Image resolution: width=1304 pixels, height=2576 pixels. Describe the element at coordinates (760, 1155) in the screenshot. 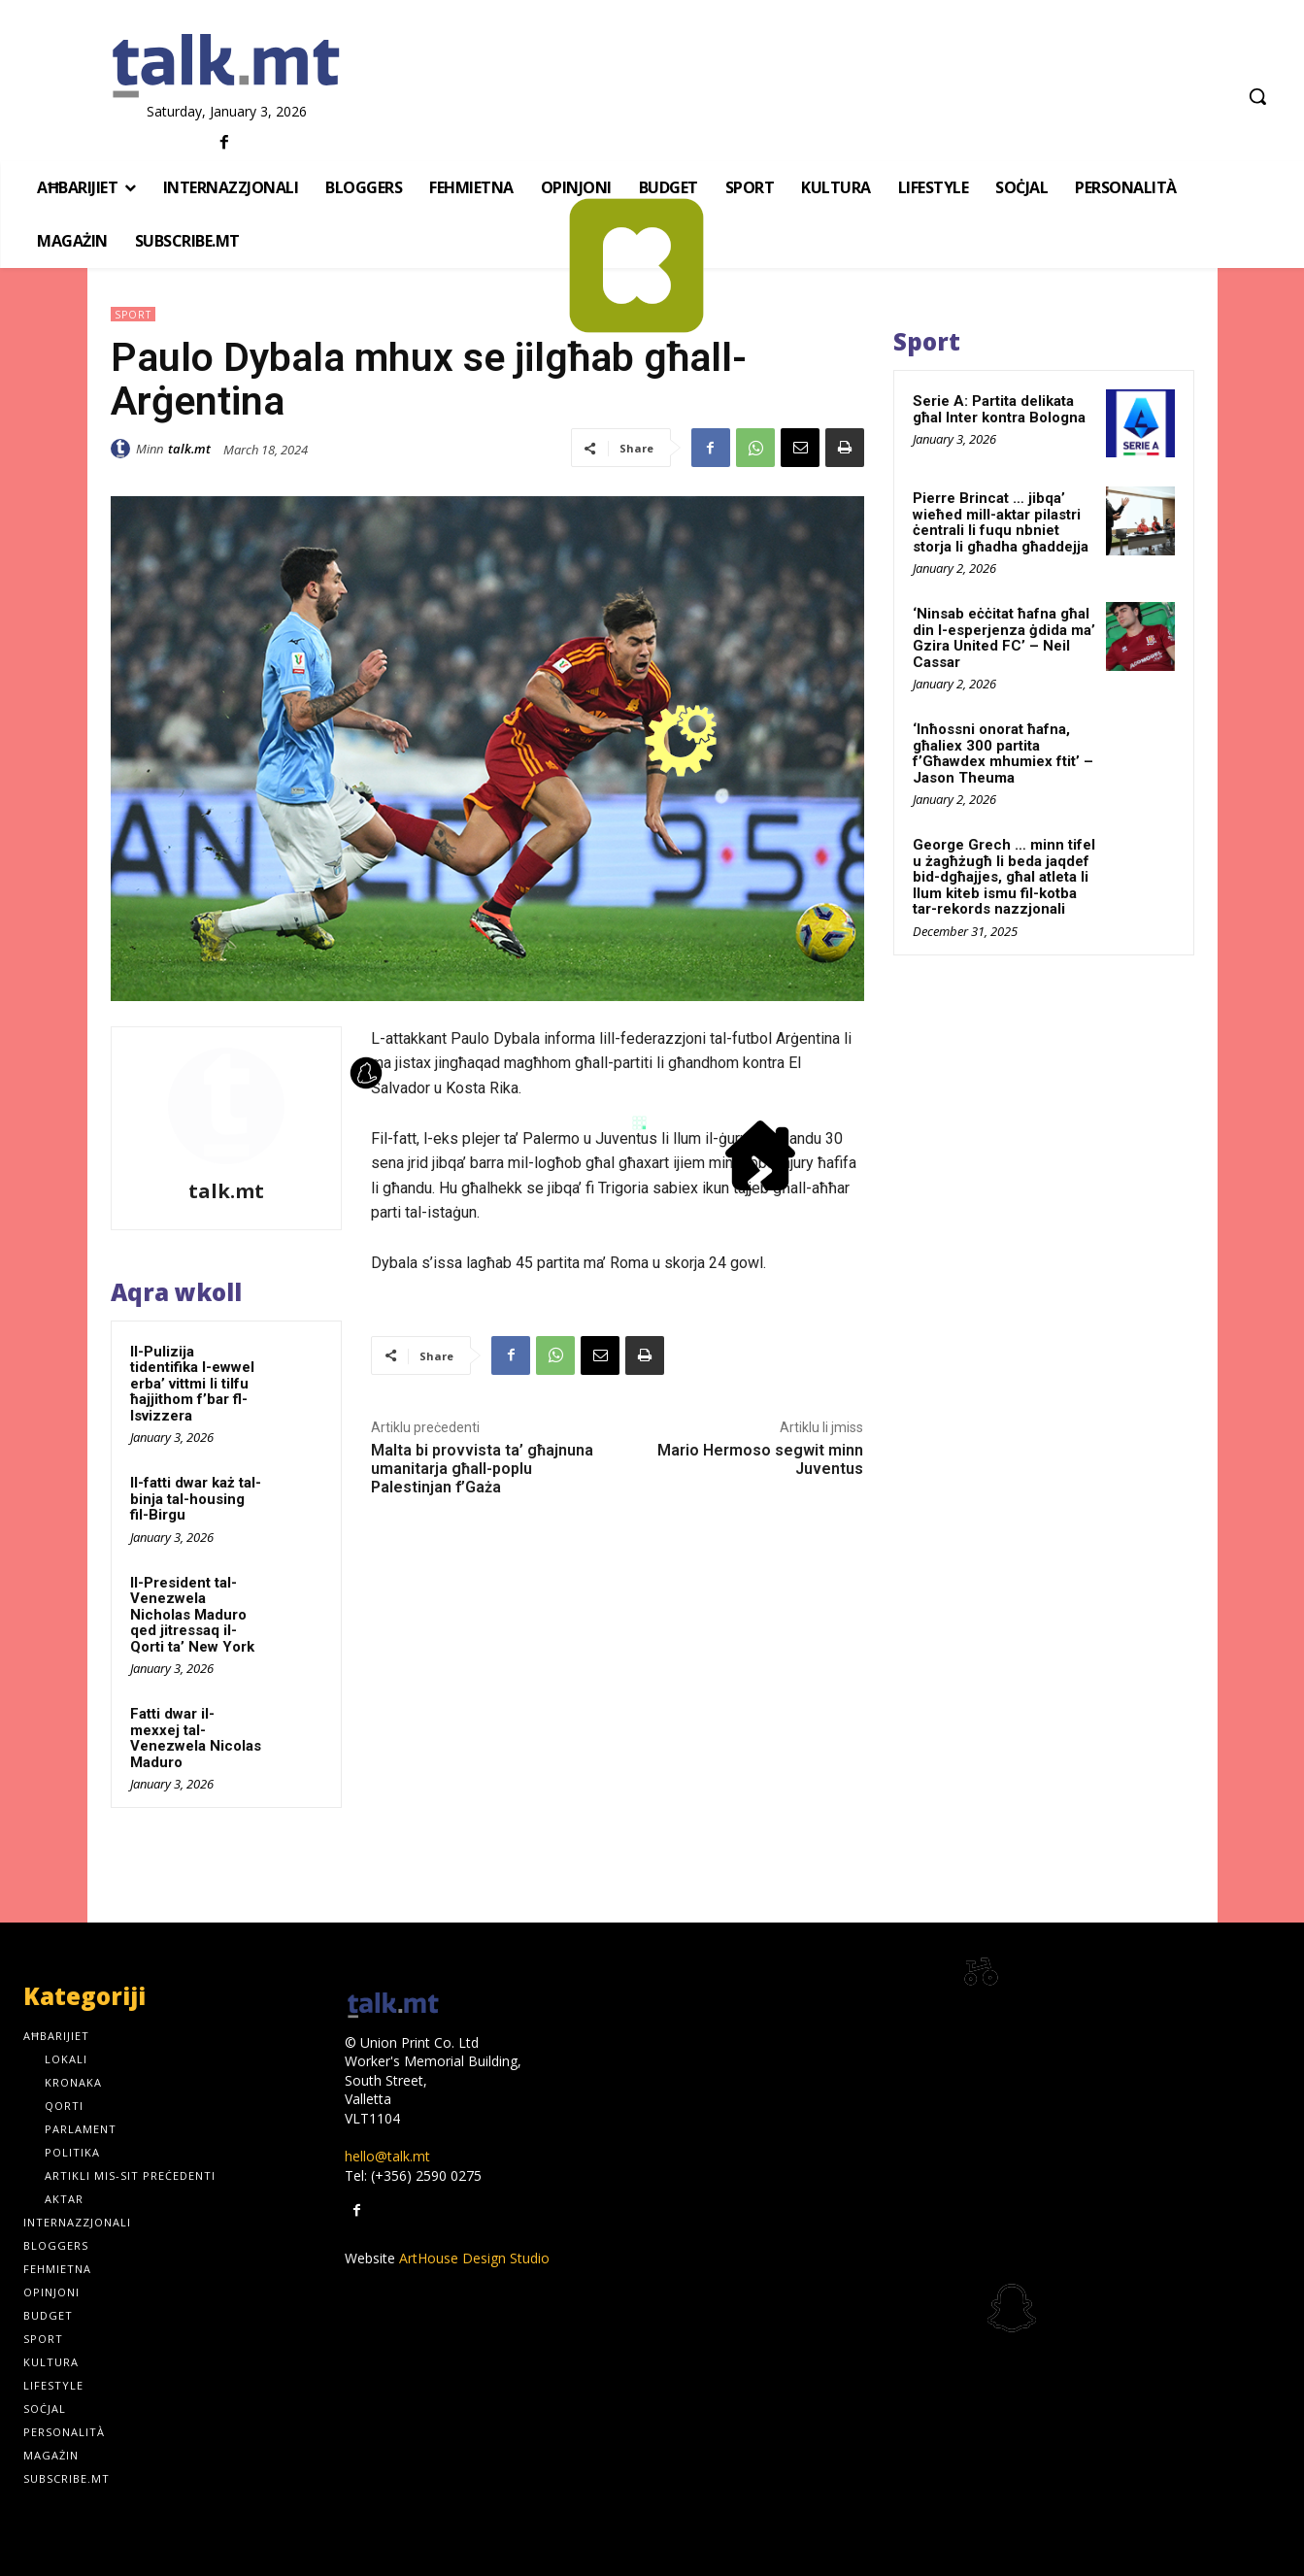

I see `indicates property damage or structural issues` at that location.